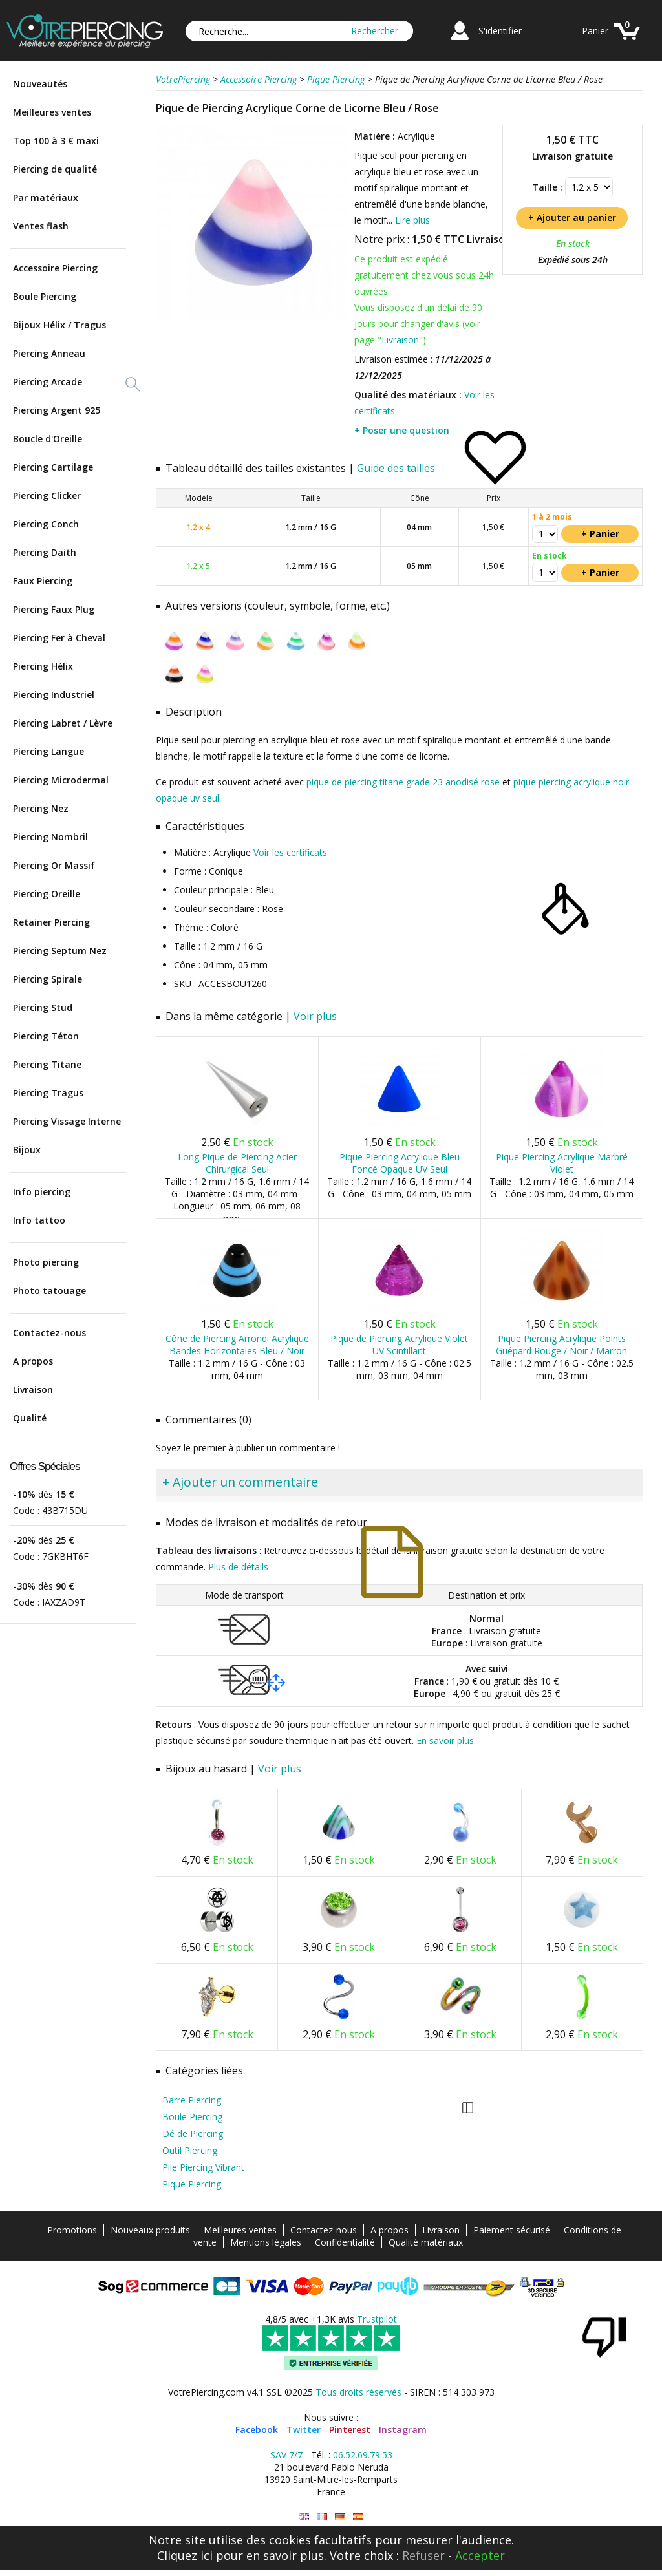  What do you see at coordinates (467, 2107) in the screenshot?
I see `hide the left sidebar panel` at bounding box center [467, 2107].